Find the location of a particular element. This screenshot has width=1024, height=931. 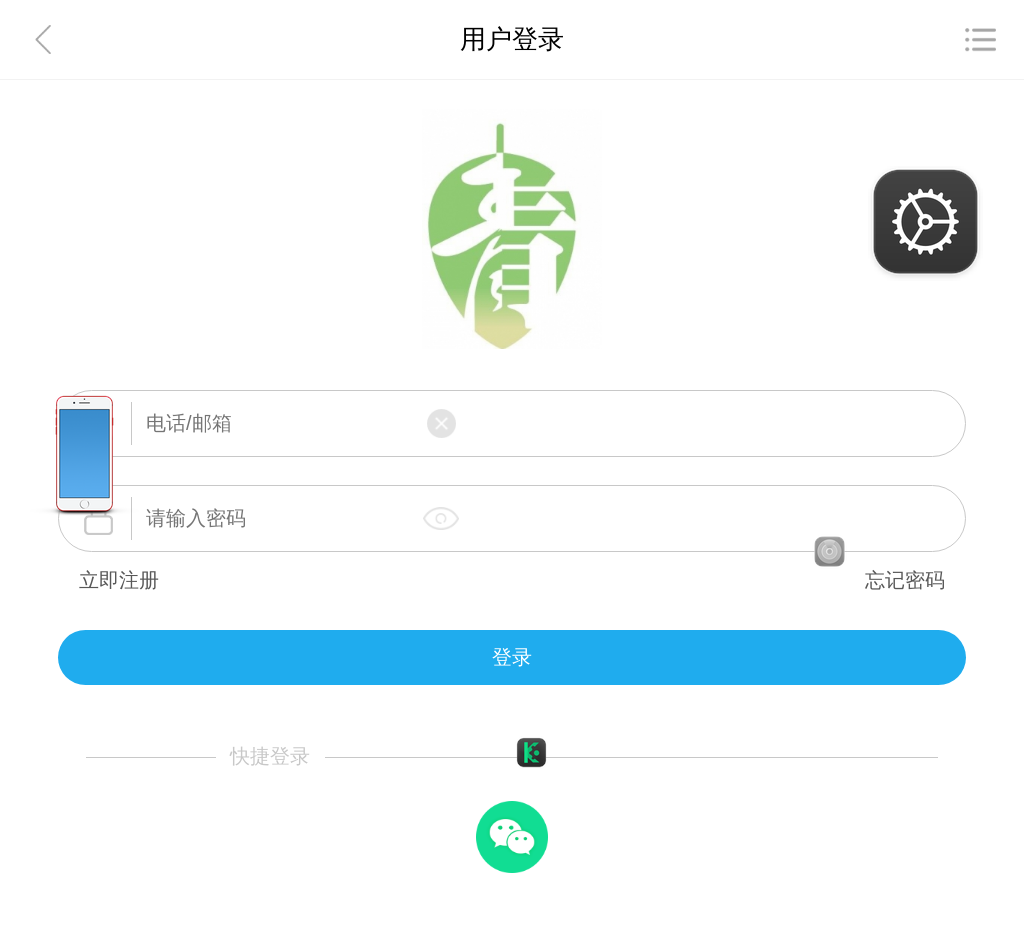

open Find My app to locate devices or people is located at coordinates (829, 551).